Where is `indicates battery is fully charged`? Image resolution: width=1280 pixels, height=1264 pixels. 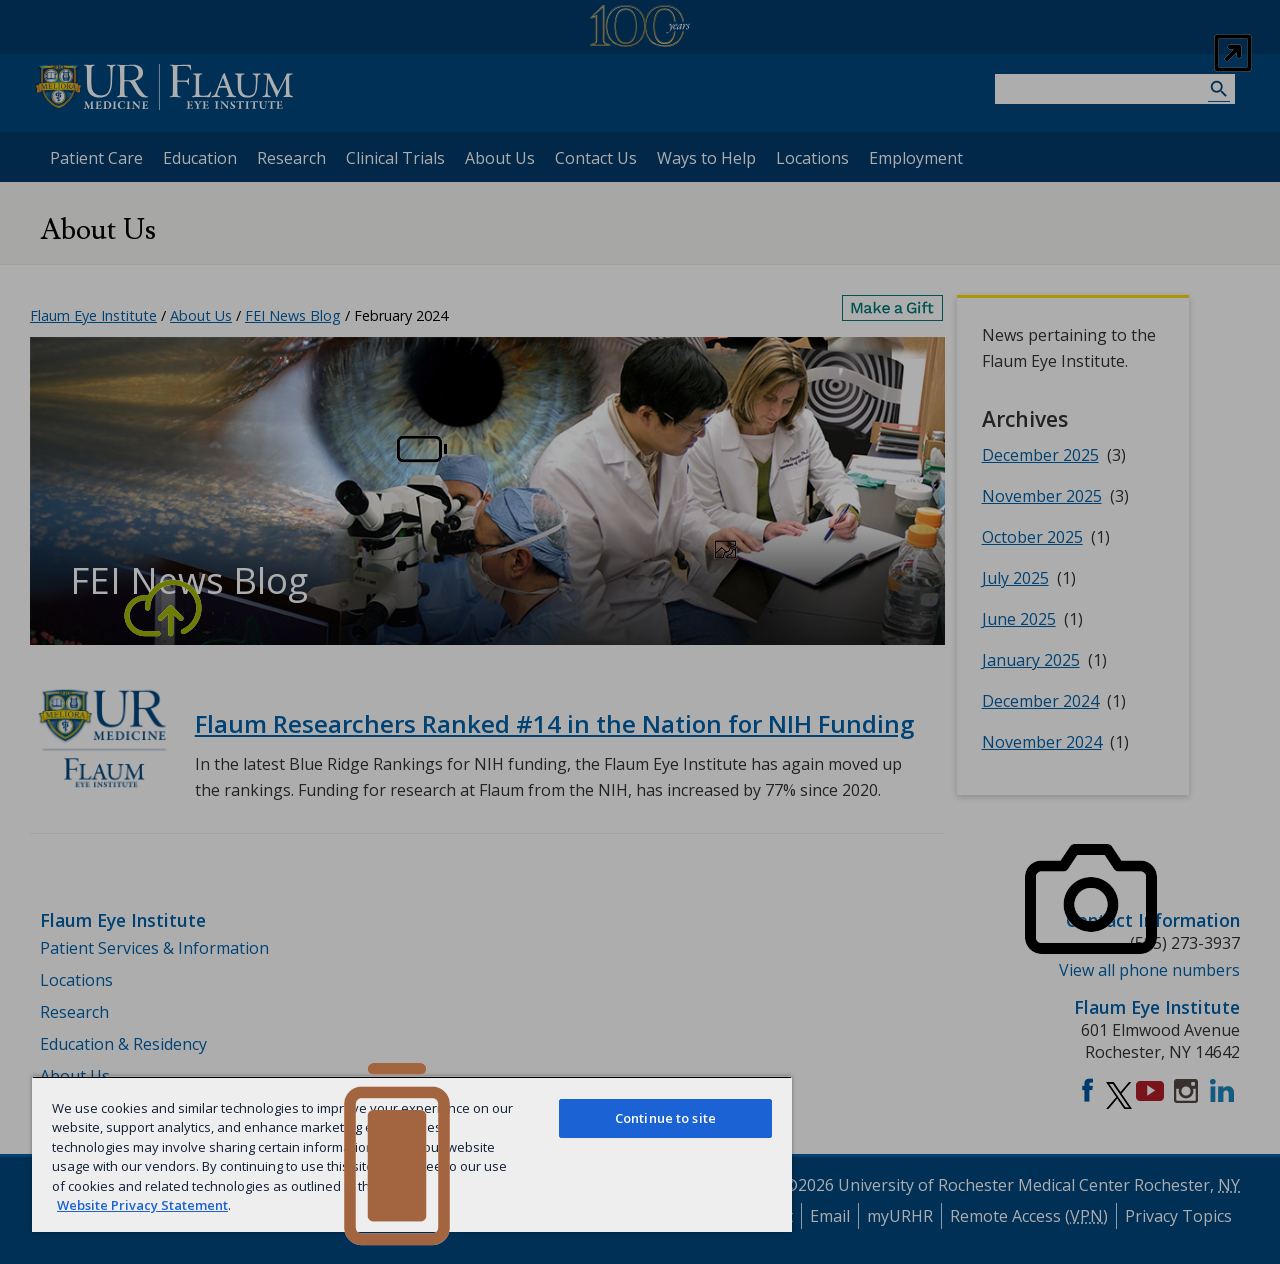 indicates battery is fully charged is located at coordinates (397, 1157).